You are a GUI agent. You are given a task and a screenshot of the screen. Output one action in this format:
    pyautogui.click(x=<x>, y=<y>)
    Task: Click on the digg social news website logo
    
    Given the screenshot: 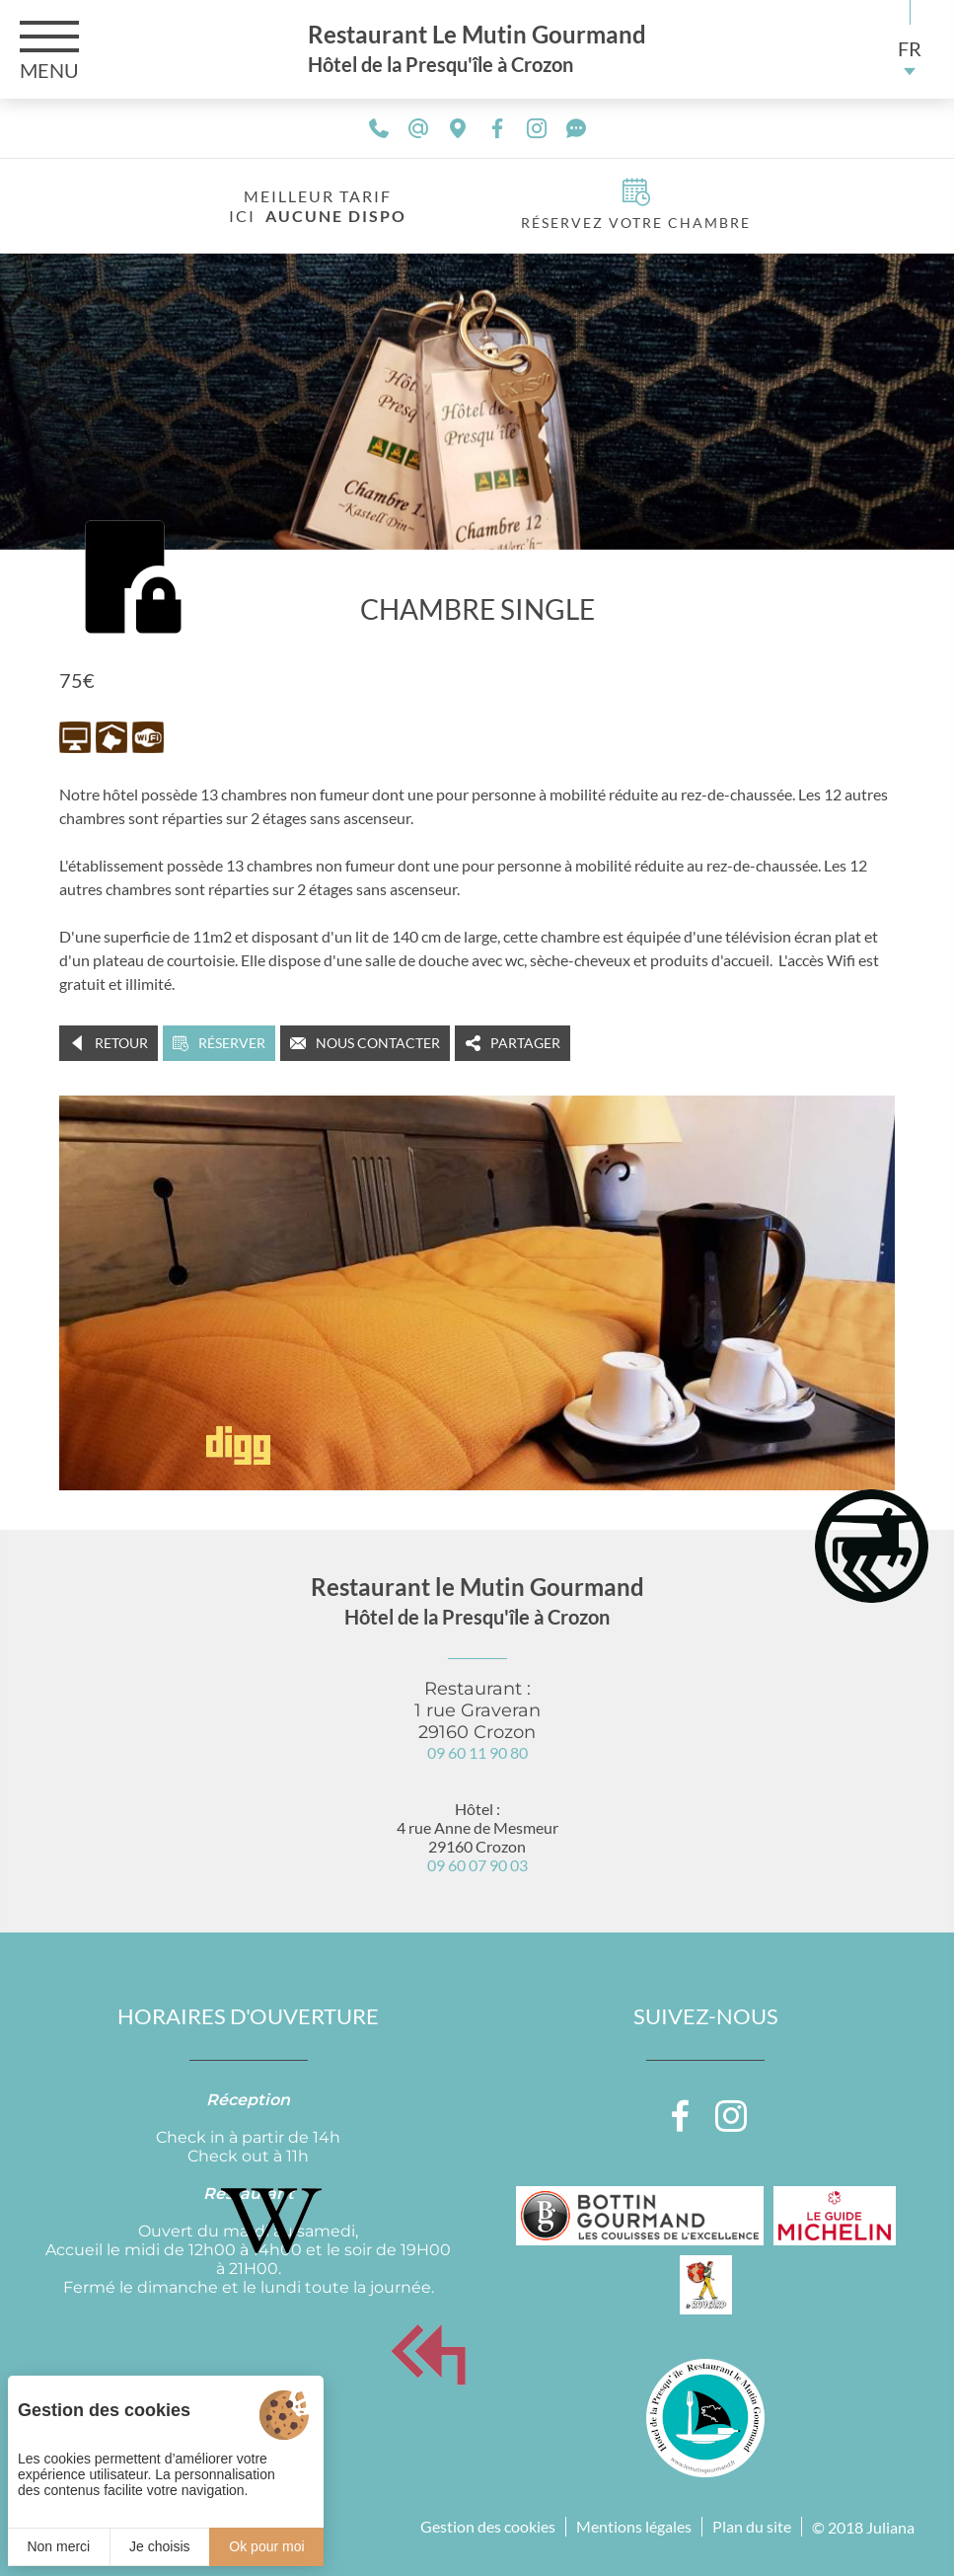 What is the action you would take?
    pyautogui.click(x=238, y=1445)
    